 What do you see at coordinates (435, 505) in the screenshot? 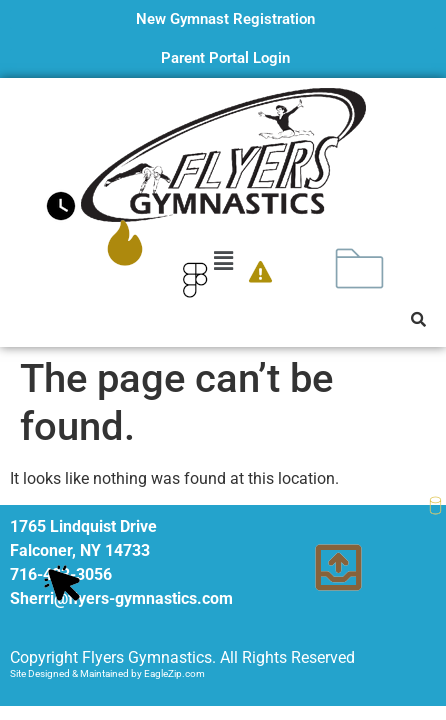
I see `represents a database or data storage` at bounding box center [435, 505].